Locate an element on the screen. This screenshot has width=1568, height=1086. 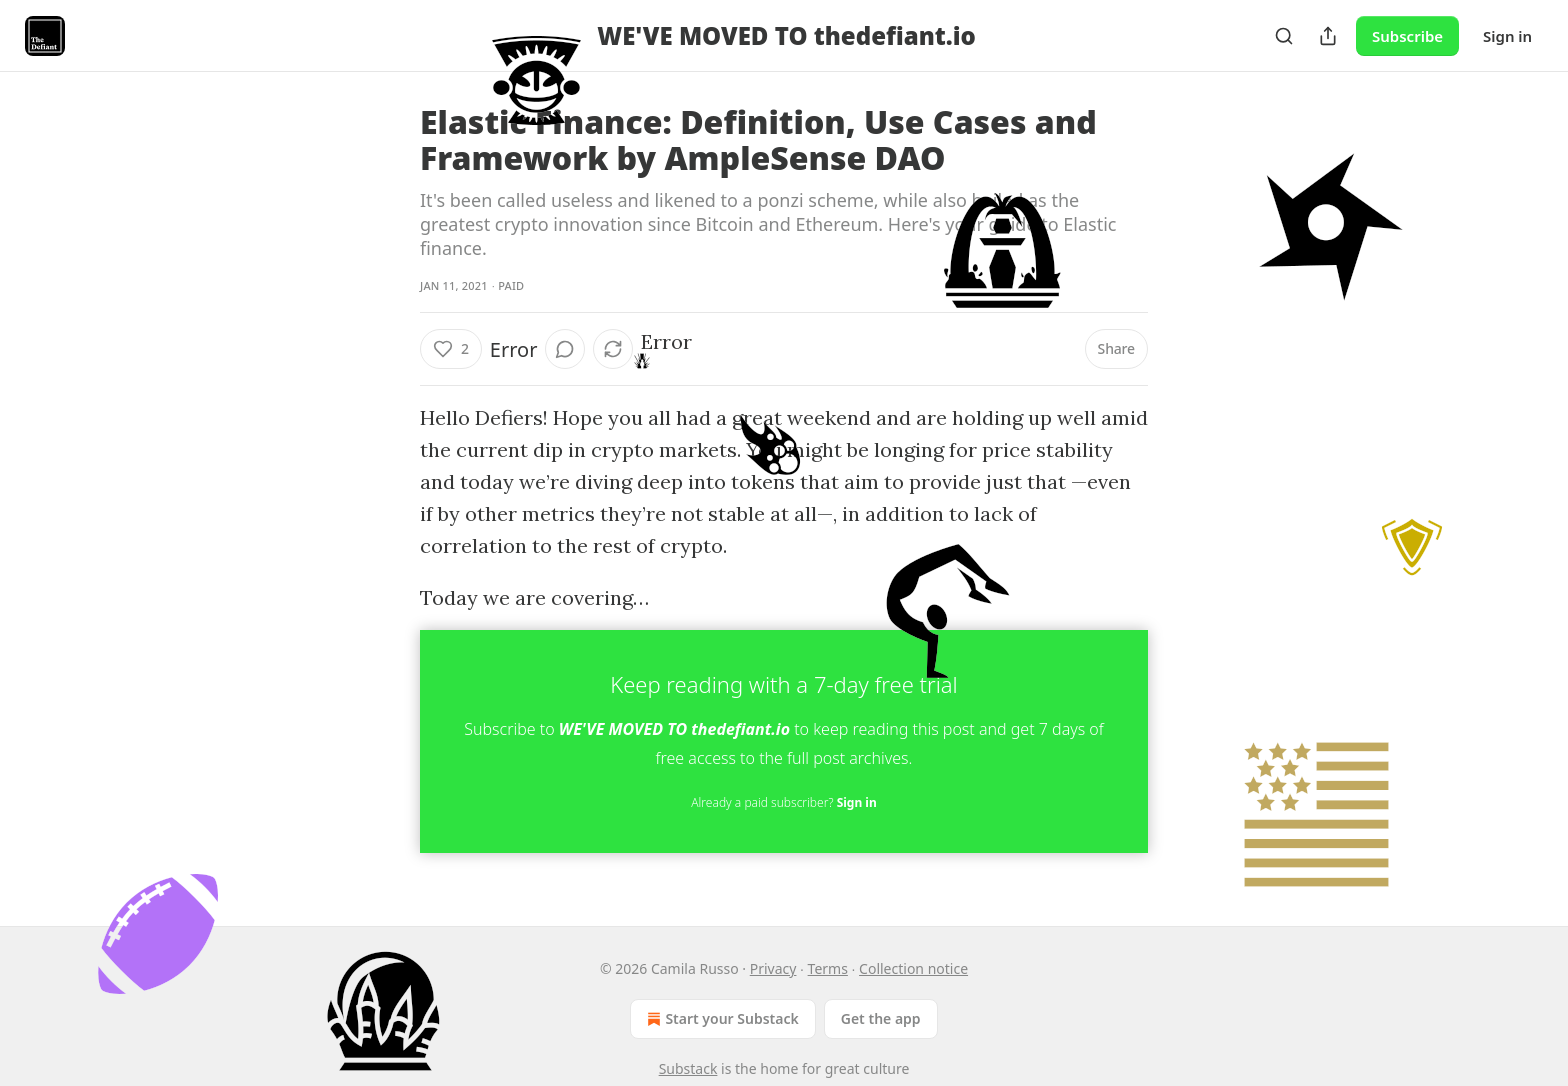
locate nearby water fountains or drinking water is located at coordinates (1002, 251).